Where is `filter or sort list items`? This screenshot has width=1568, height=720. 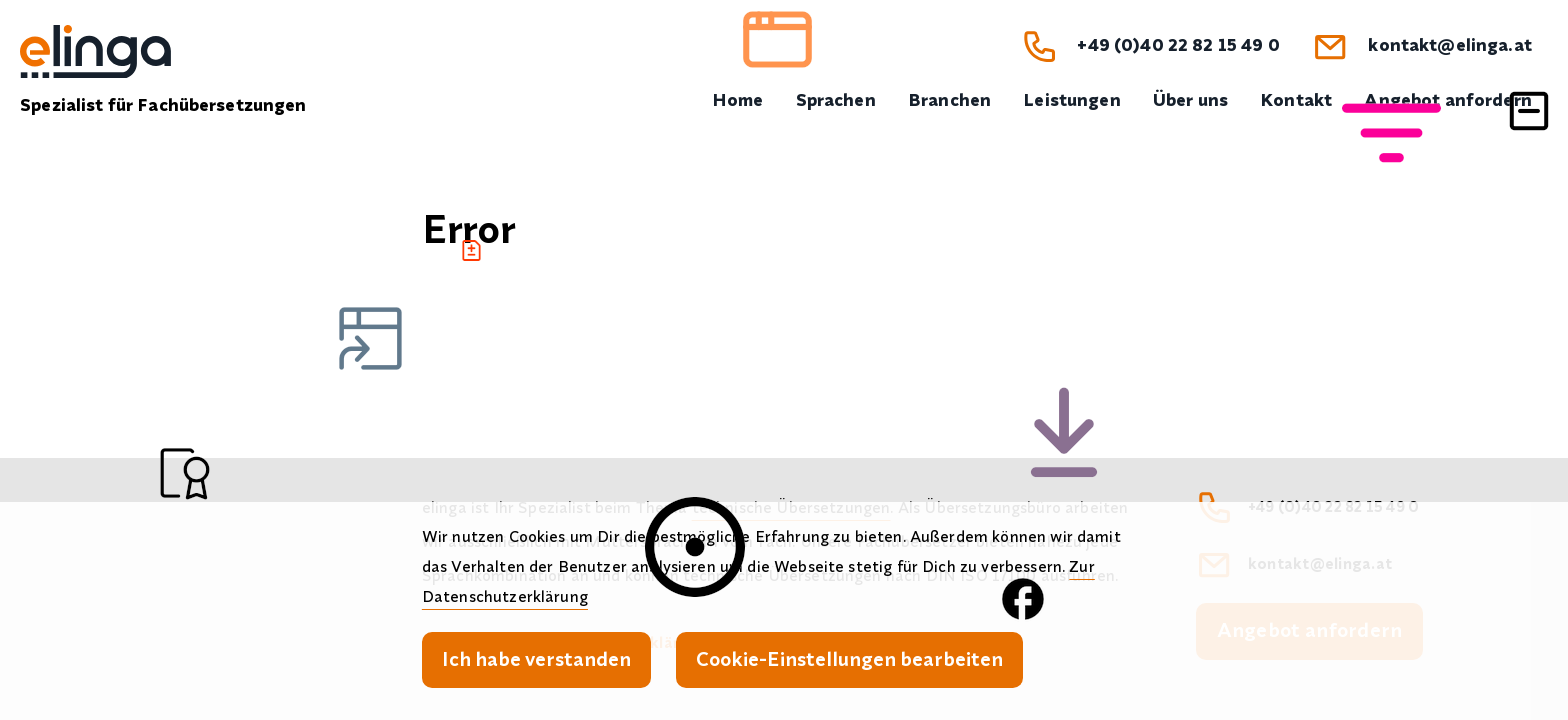
filter or sort list items is located at coordinates (1391, 134).